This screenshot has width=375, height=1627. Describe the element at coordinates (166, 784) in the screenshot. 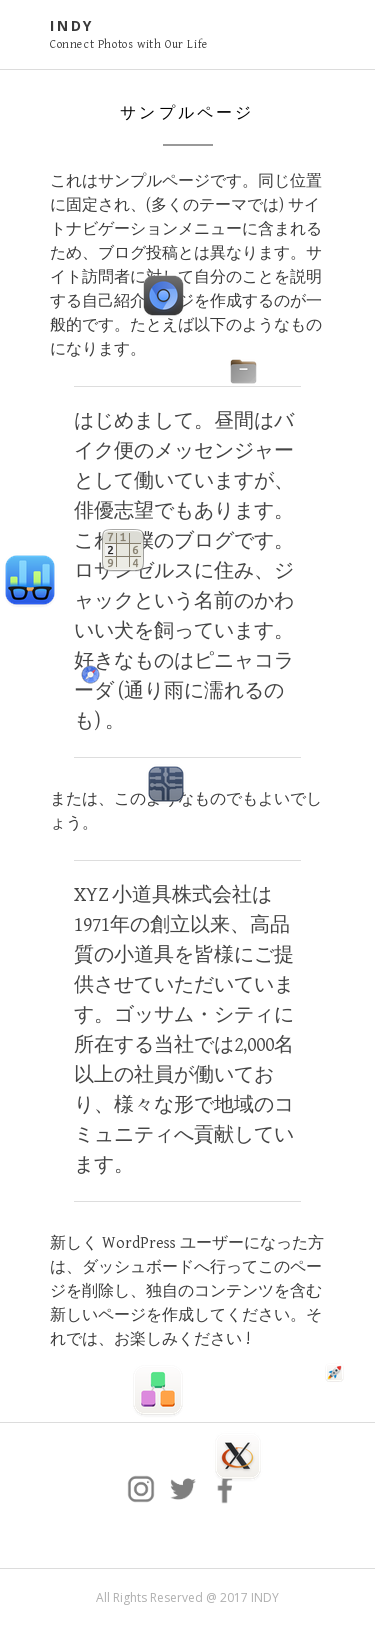

I see `open gerbview nightly app for viewing gerber PCB files` at that location.